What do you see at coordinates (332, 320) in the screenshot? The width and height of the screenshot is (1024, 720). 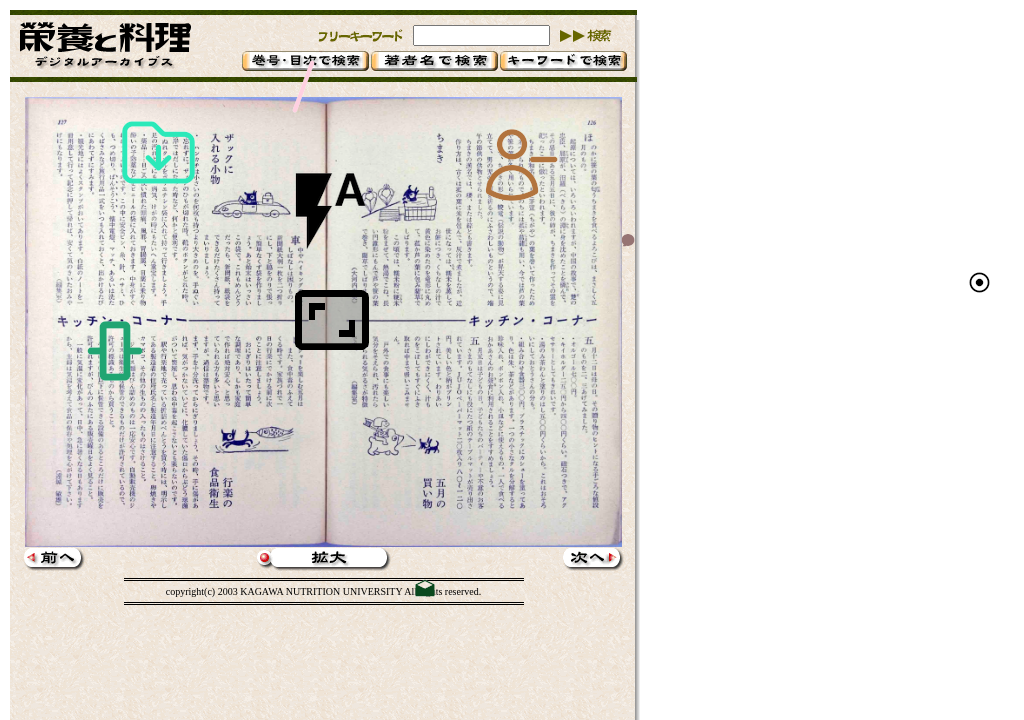 I see `adjust aspect ratio settings` at bounding box center [332, 320].